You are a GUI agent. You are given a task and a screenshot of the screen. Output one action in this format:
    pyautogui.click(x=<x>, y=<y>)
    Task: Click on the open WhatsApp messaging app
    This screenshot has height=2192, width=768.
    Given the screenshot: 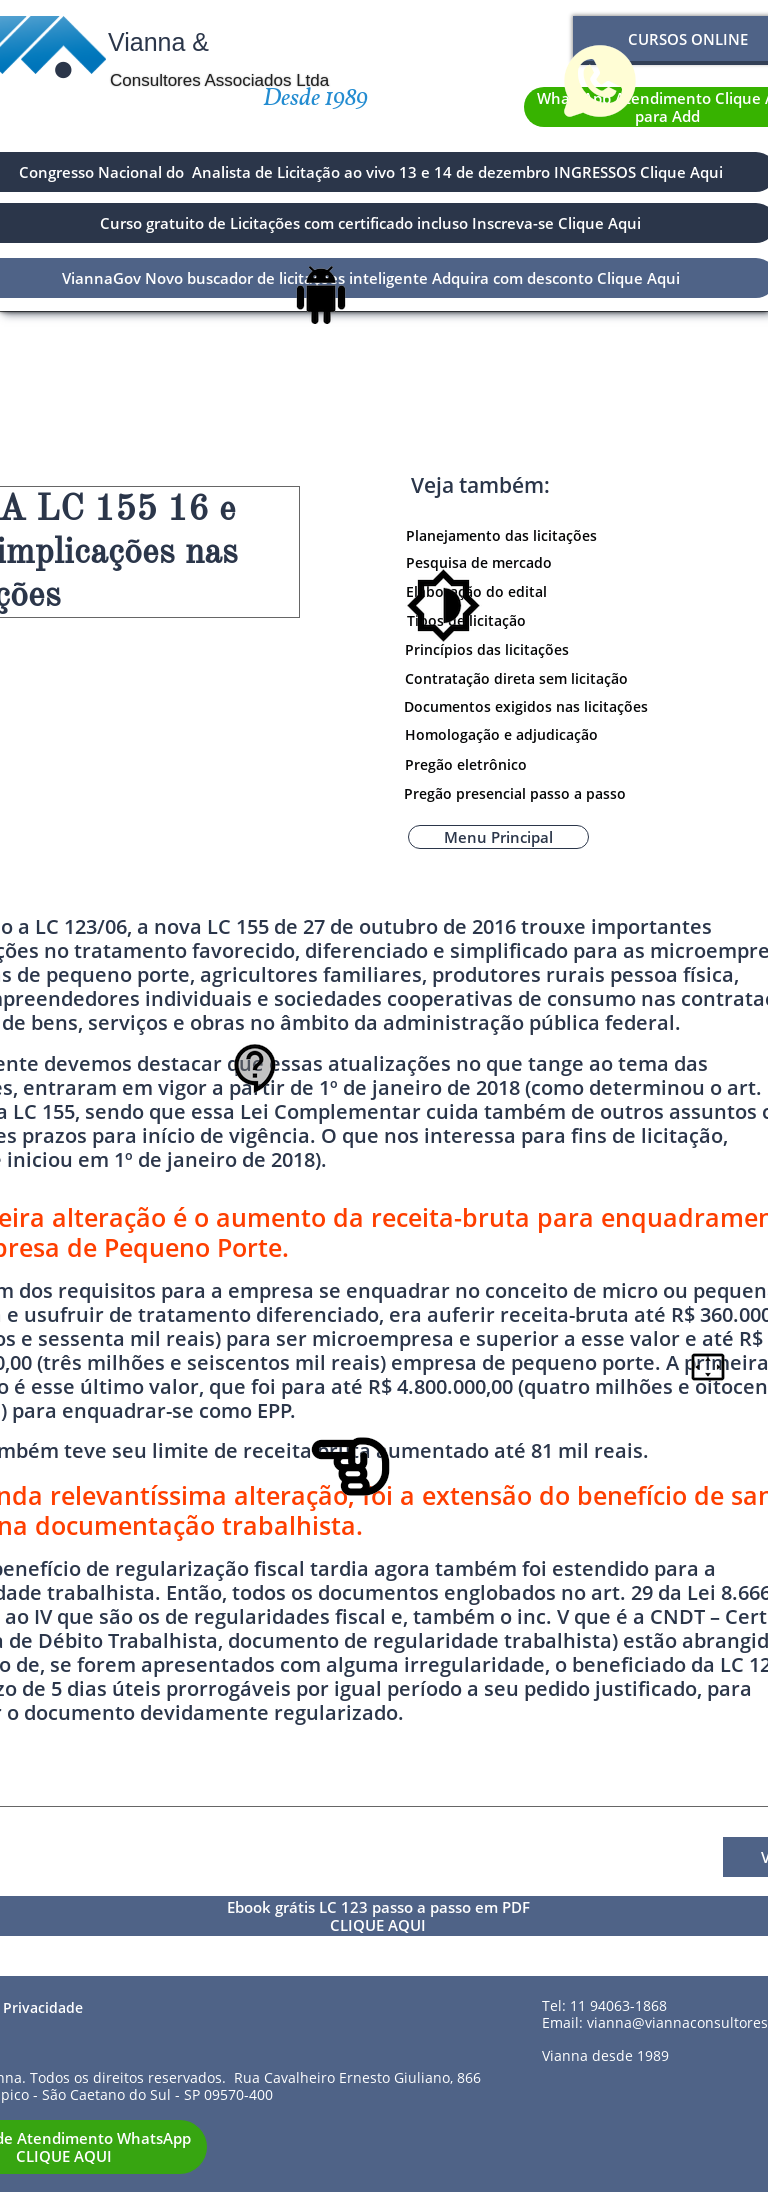 What is the action you would take?
    pyautogui.click(x=600, y=81)
    